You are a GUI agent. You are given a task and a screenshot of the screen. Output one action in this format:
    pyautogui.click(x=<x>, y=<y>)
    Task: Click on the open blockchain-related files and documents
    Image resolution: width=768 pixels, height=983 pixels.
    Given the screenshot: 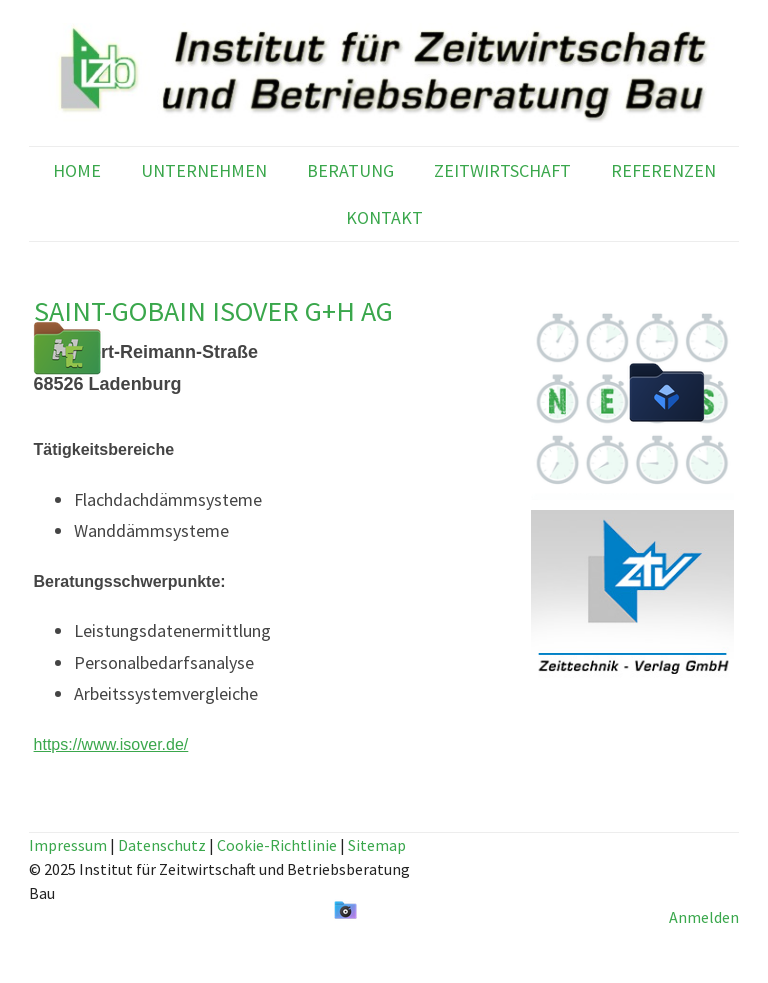 What is the action you would take?
    pyautogui.click(x=666, y=394)
    